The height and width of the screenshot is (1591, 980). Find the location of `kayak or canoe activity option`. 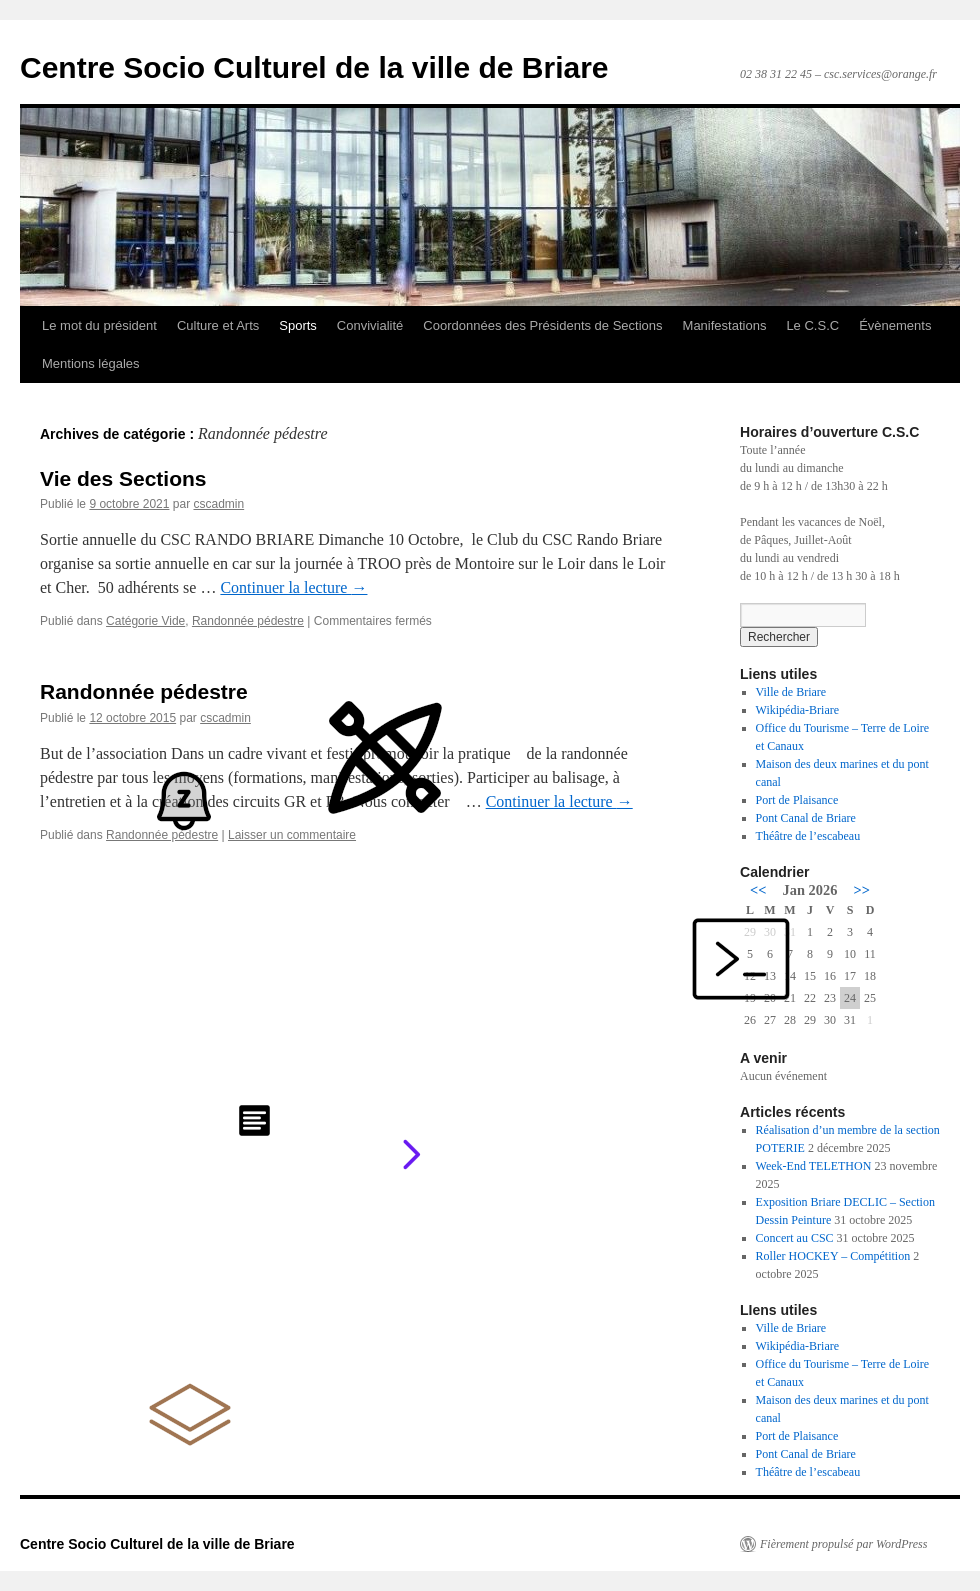

kayak or canoe activity option is located at coordinates (385, 757).